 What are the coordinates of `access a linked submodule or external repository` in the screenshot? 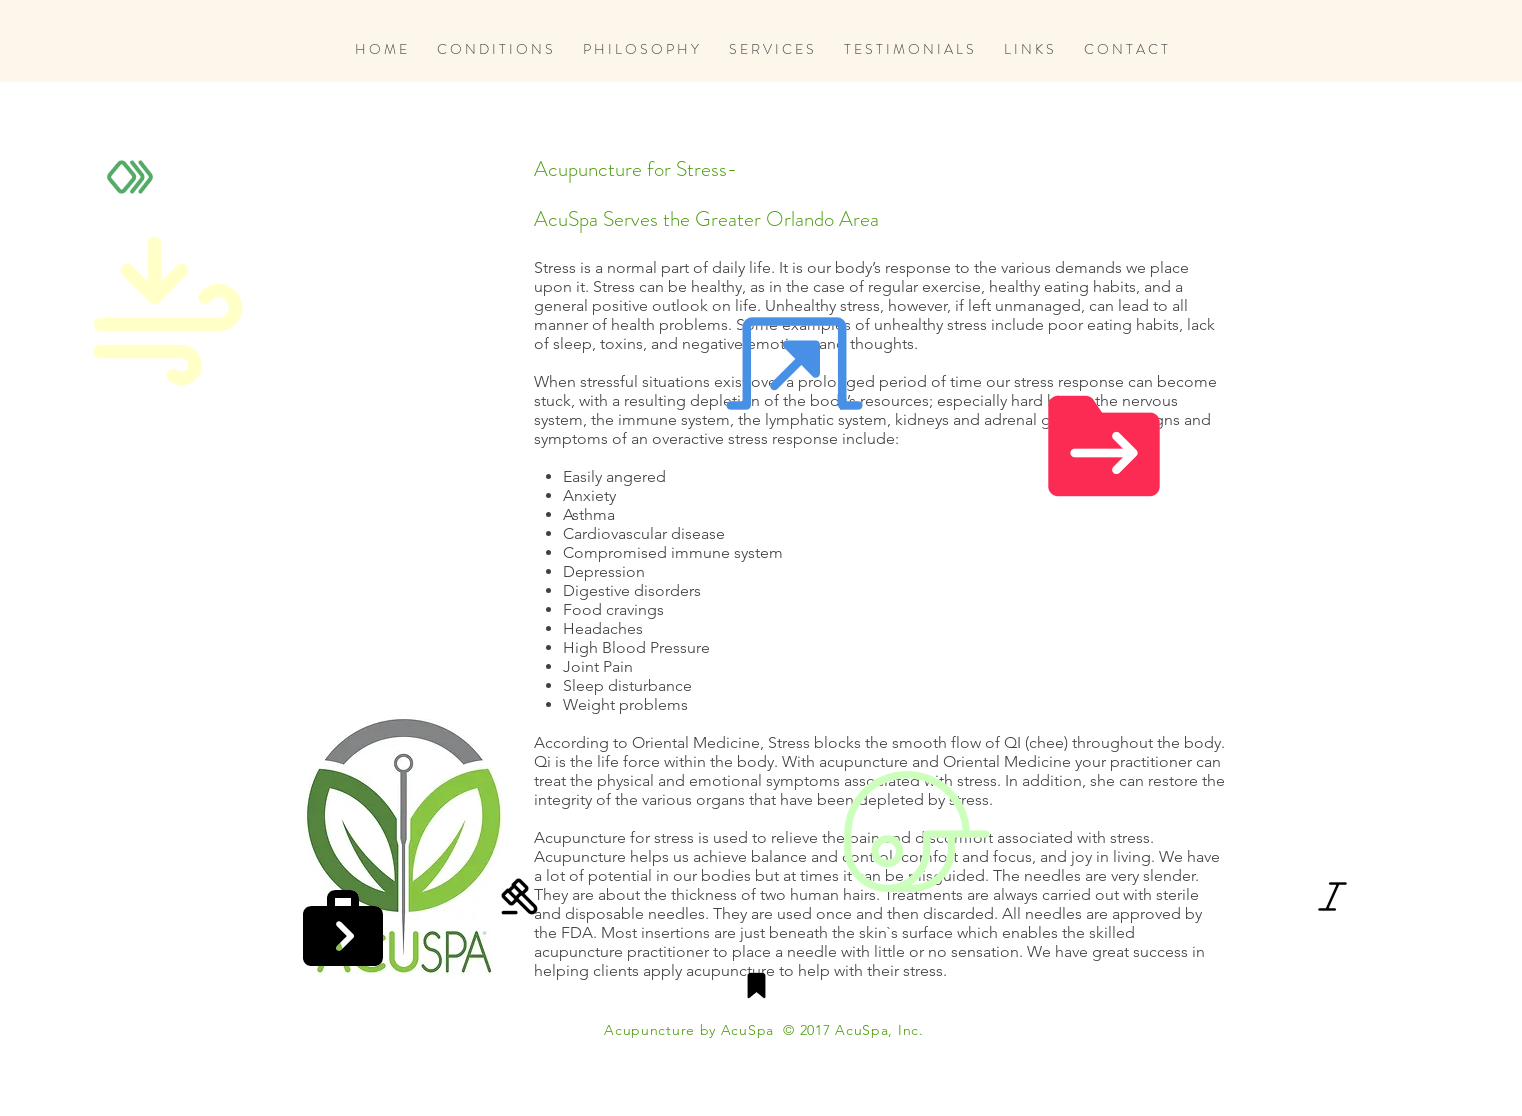 It's located at (1104, 446).